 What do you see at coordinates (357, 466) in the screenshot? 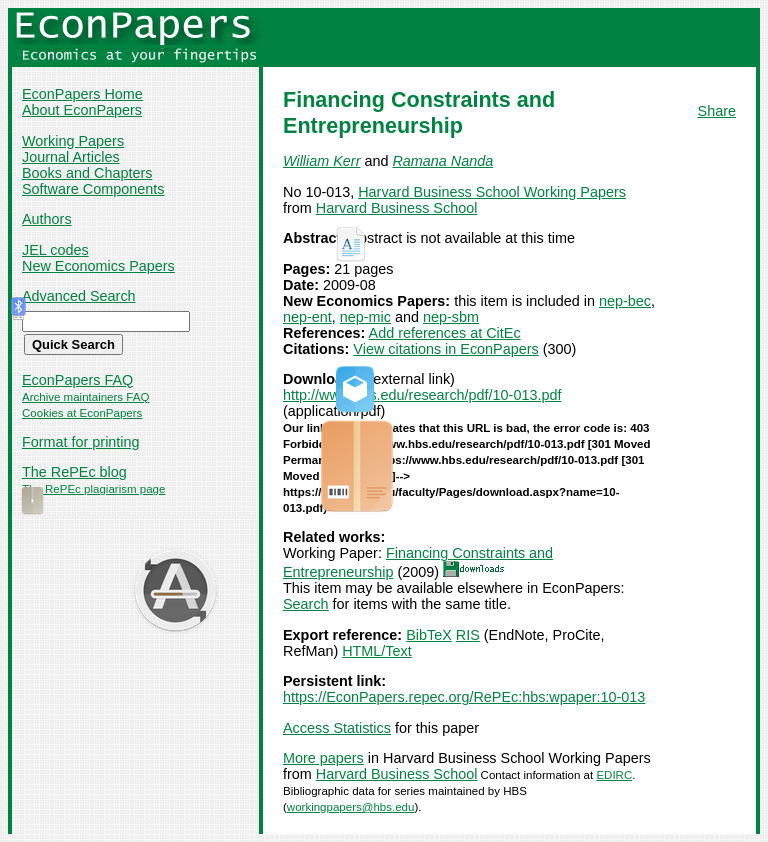
I see `compressed or archived file type` at bounding box center [357, 466].